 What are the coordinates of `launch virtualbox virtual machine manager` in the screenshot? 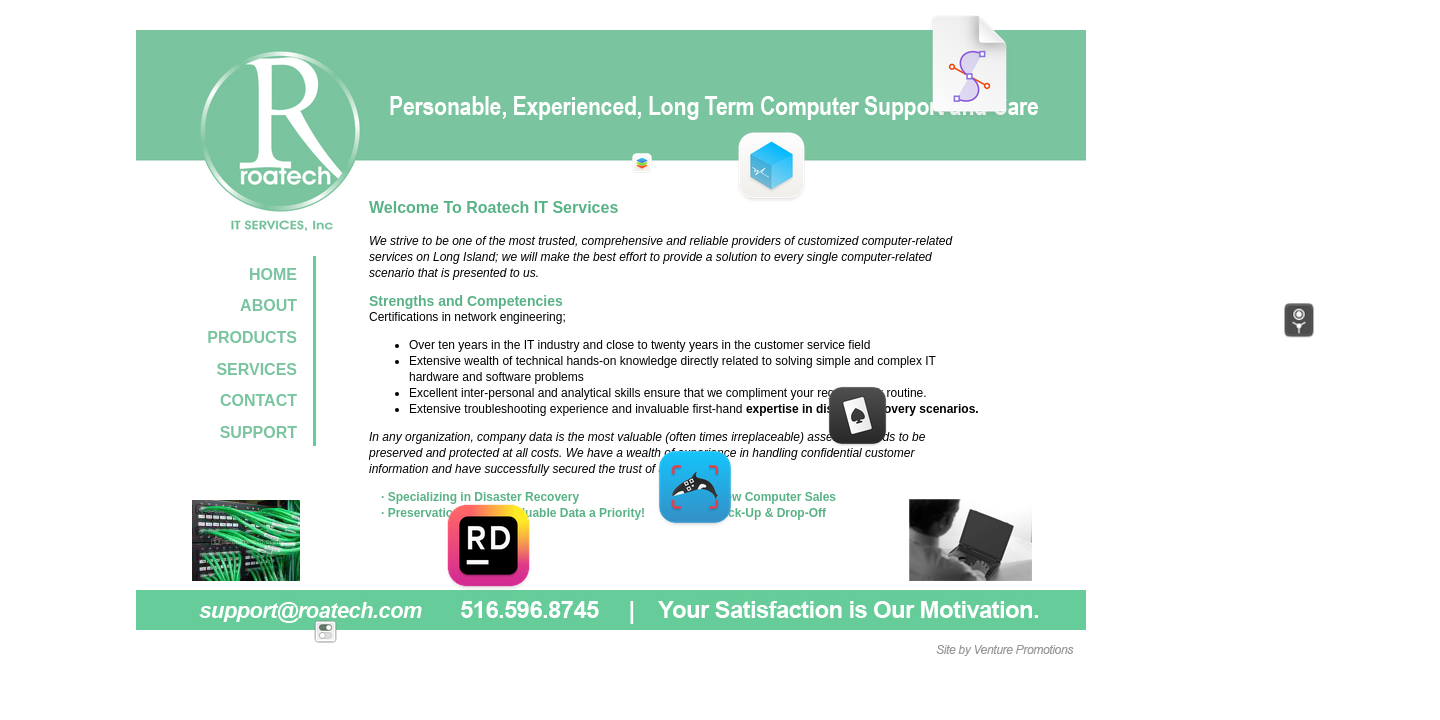 It's located at (771, 165).